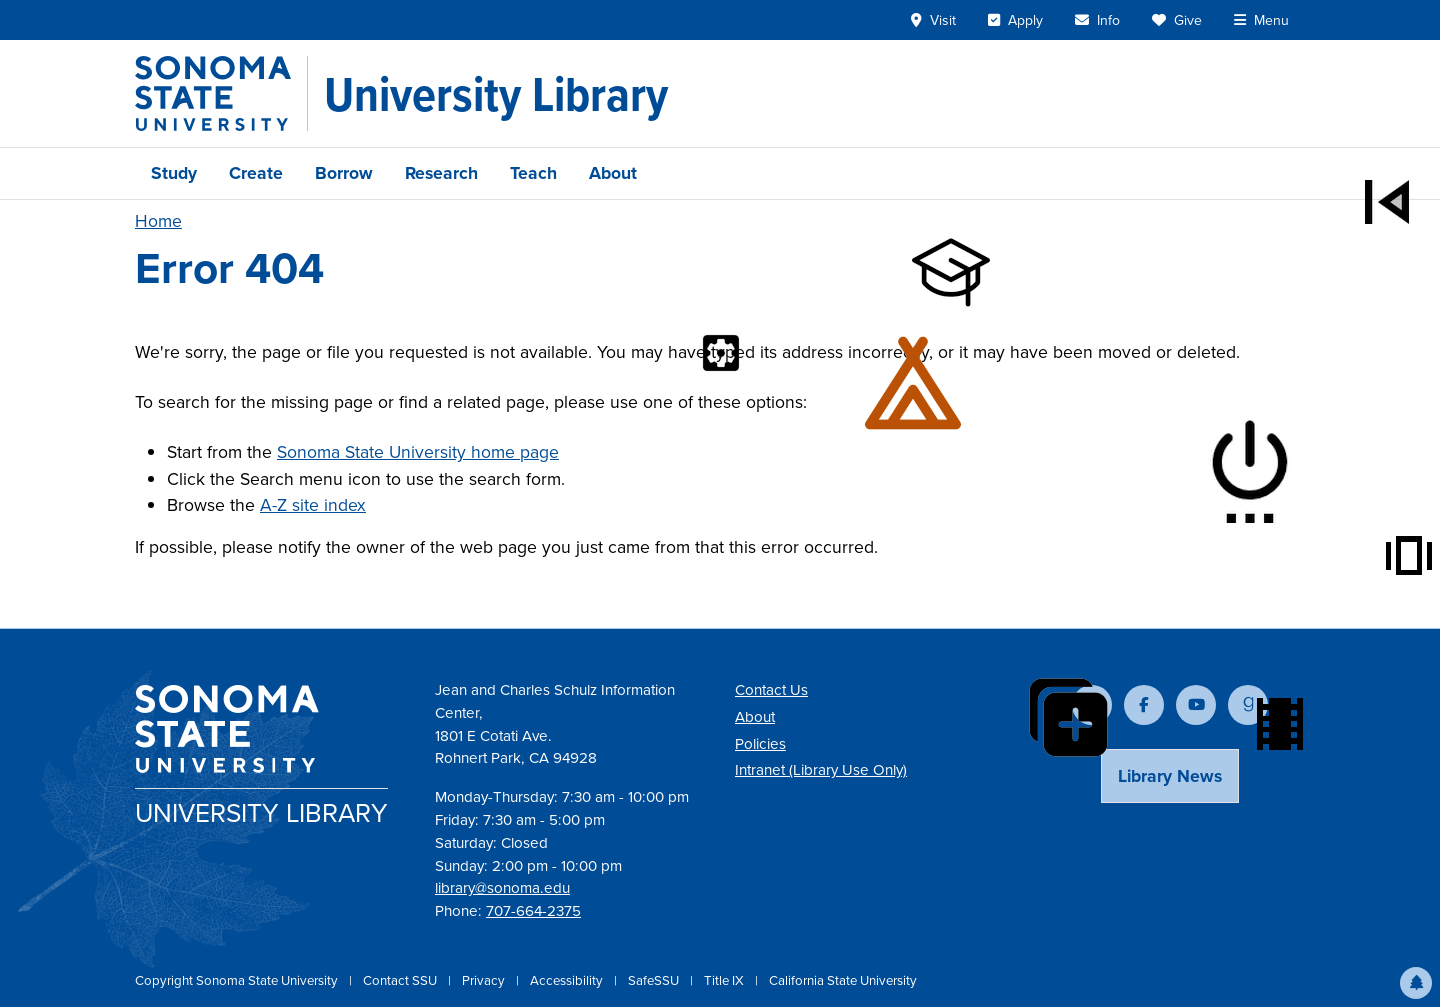  I want to click on skip to the previous track, so click(1387, 202).